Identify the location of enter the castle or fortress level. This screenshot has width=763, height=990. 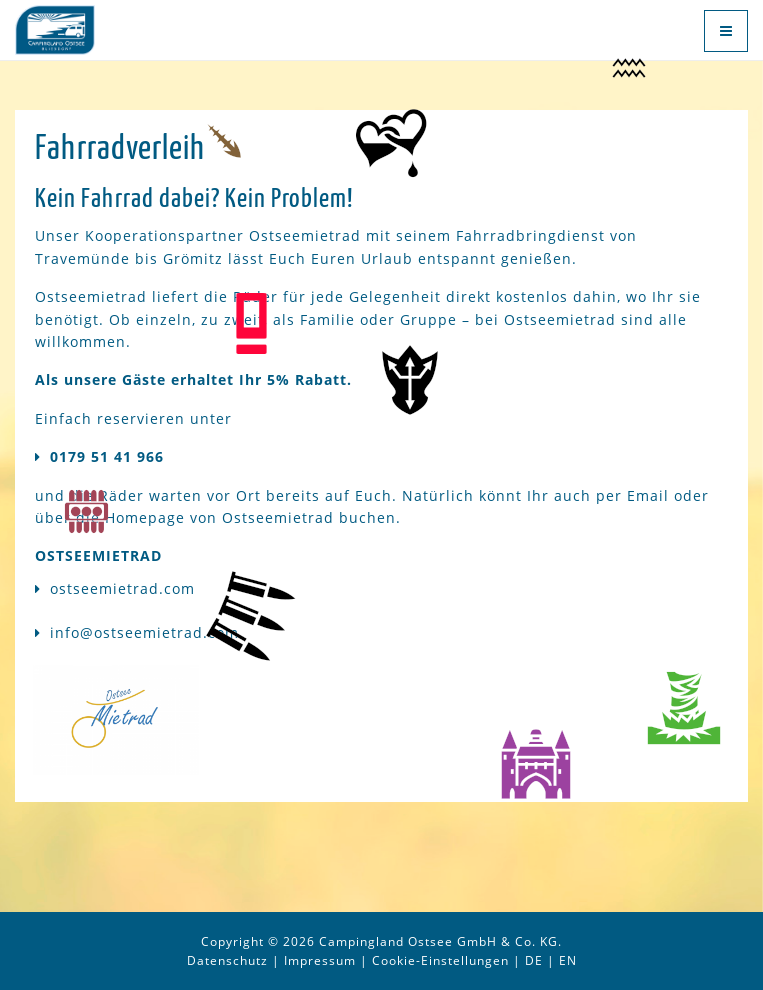
(536, 764).